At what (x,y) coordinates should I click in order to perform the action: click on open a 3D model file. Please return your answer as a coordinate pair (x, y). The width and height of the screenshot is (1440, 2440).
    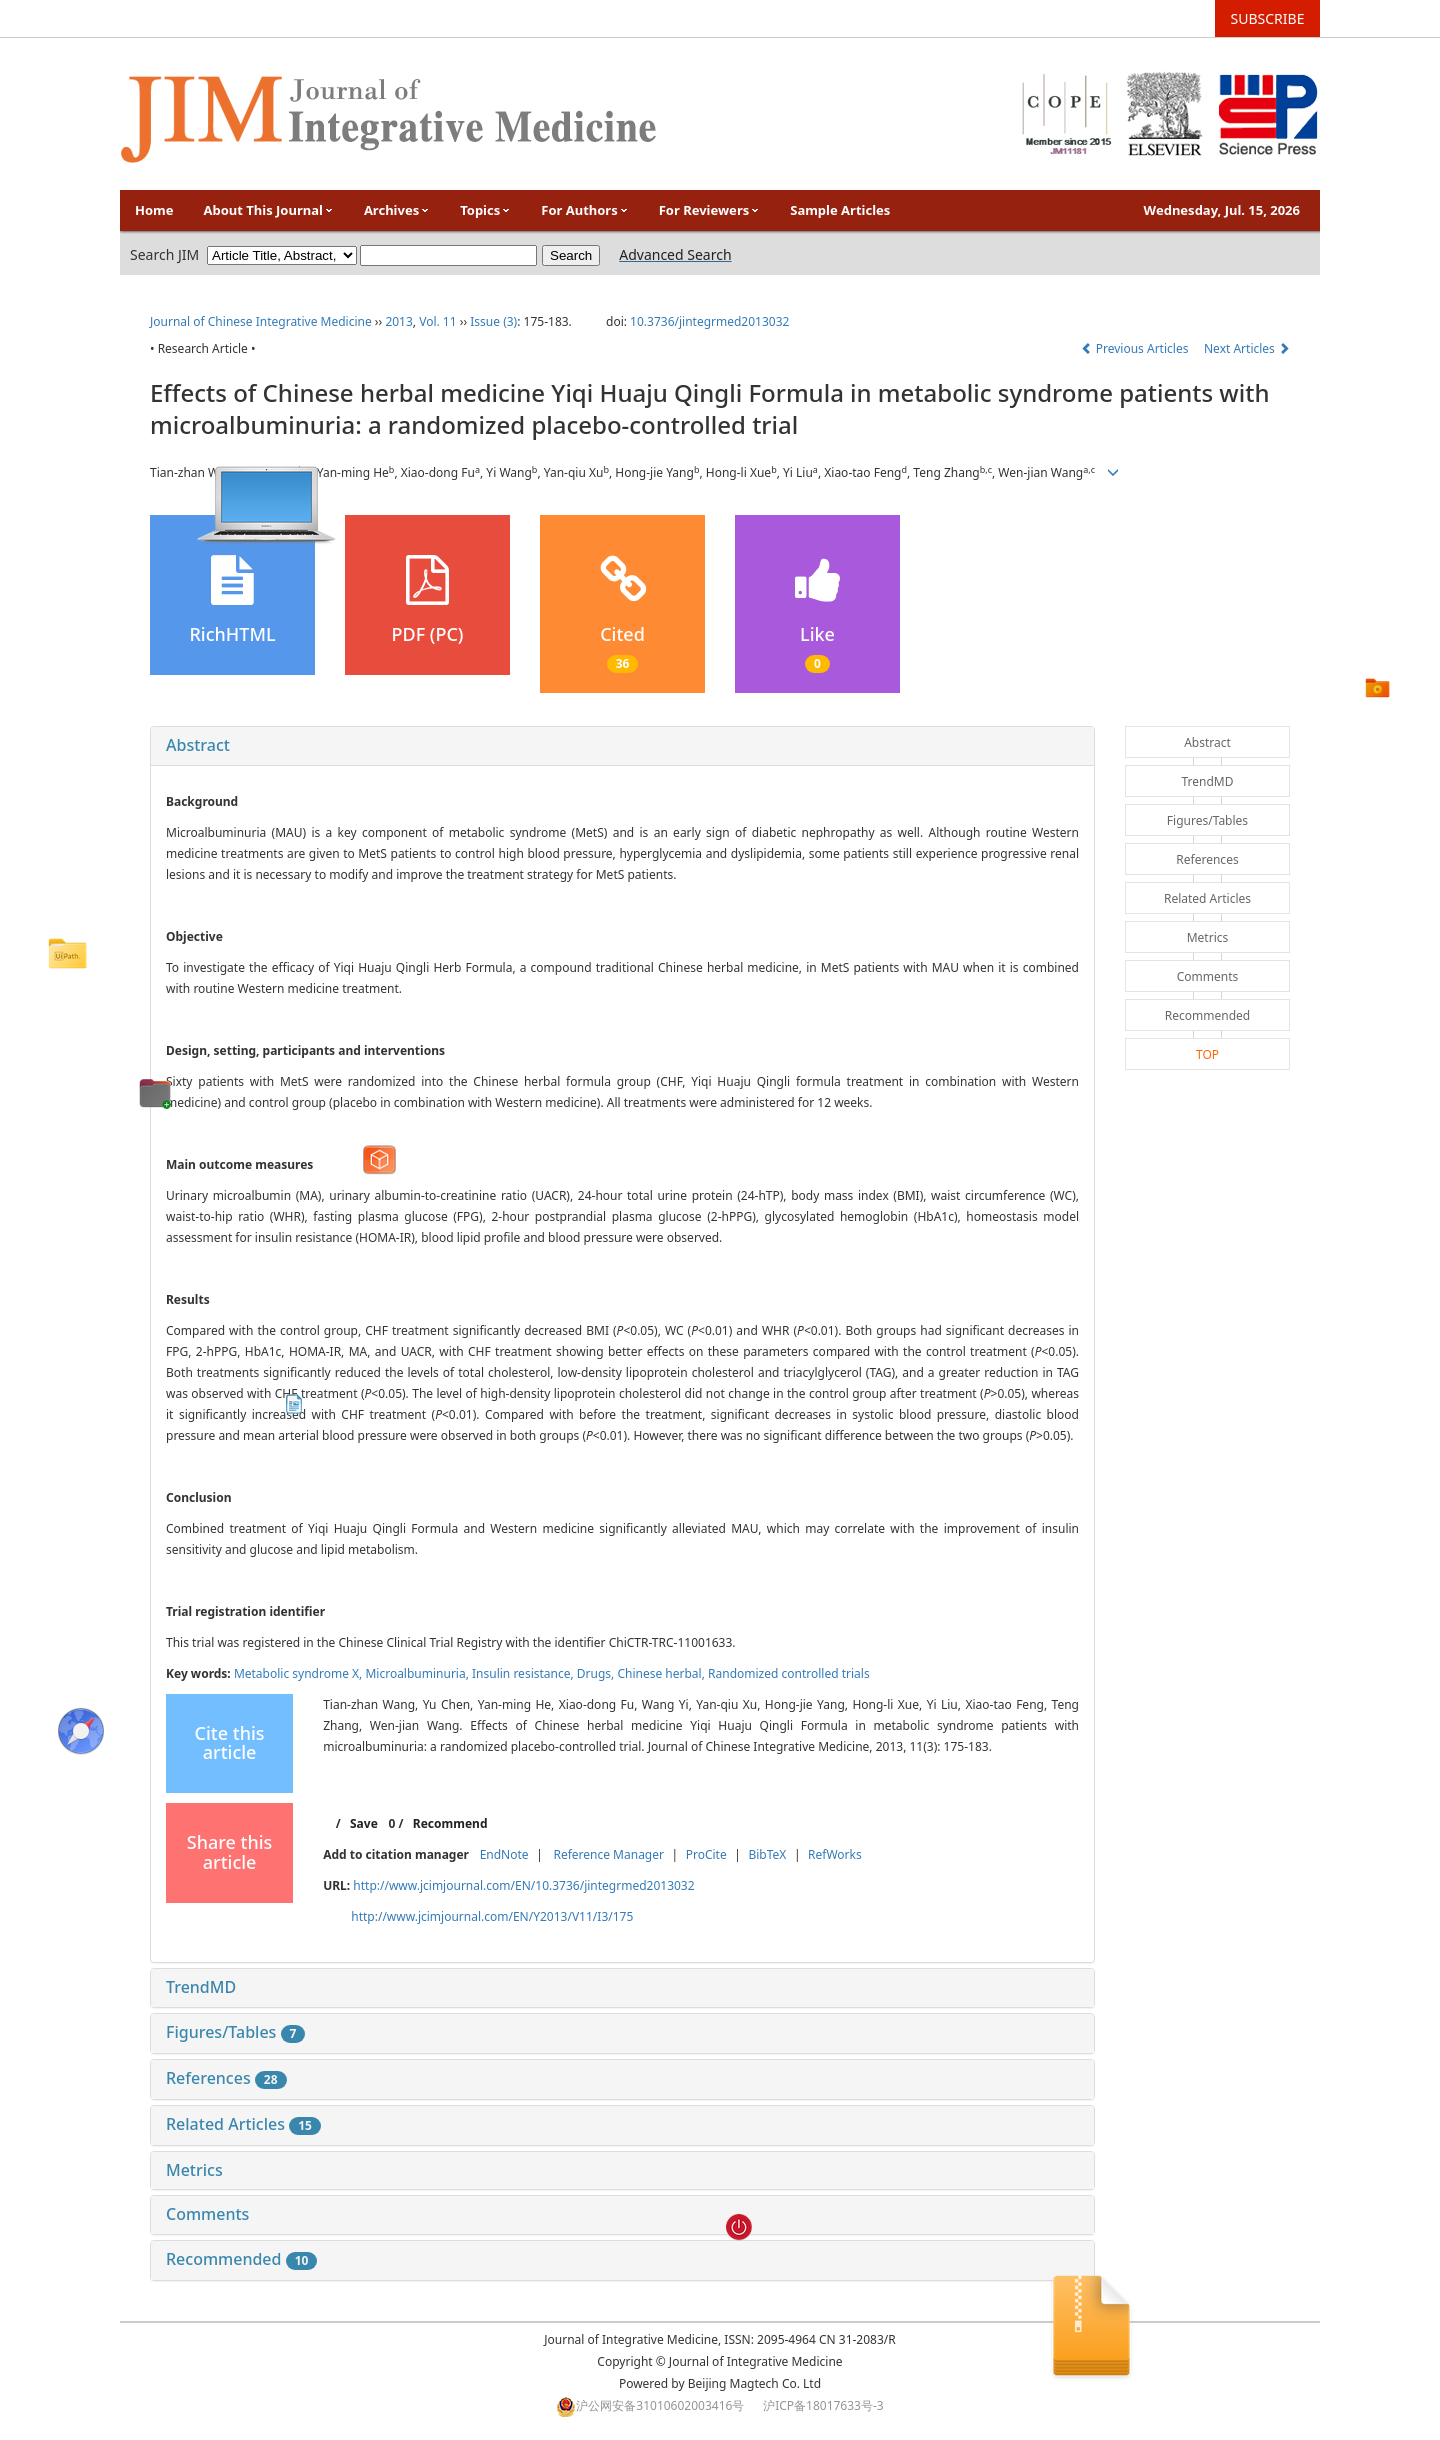
    Looking at the image, I should click on (379, 1158).